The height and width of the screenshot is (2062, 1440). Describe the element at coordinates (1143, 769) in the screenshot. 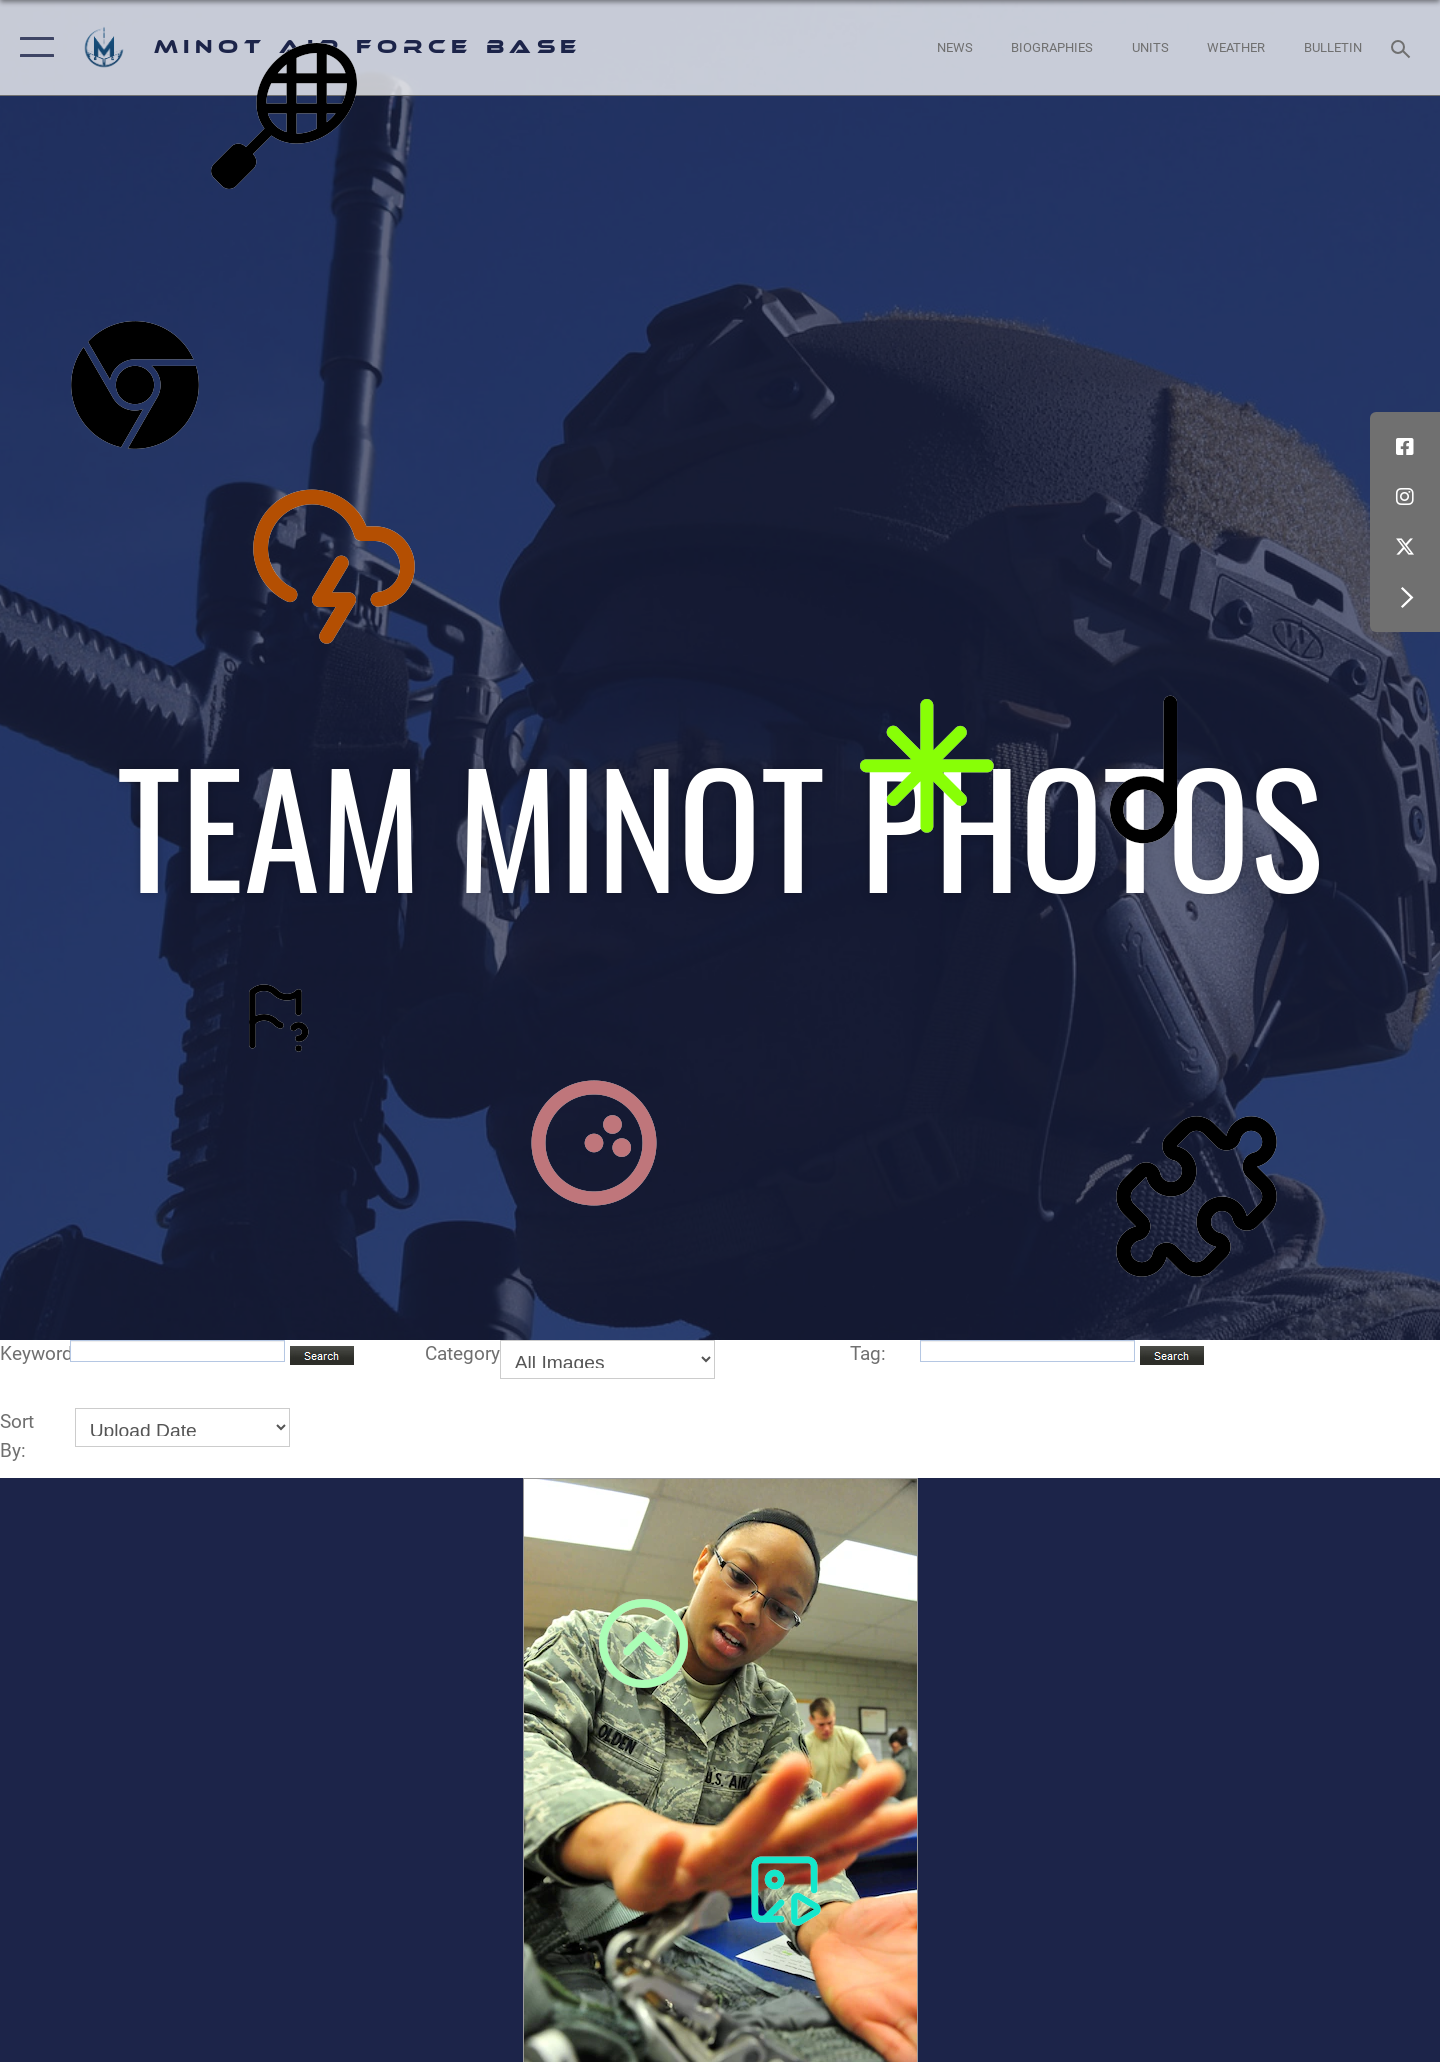

I see `access music library or audio files` at that location.